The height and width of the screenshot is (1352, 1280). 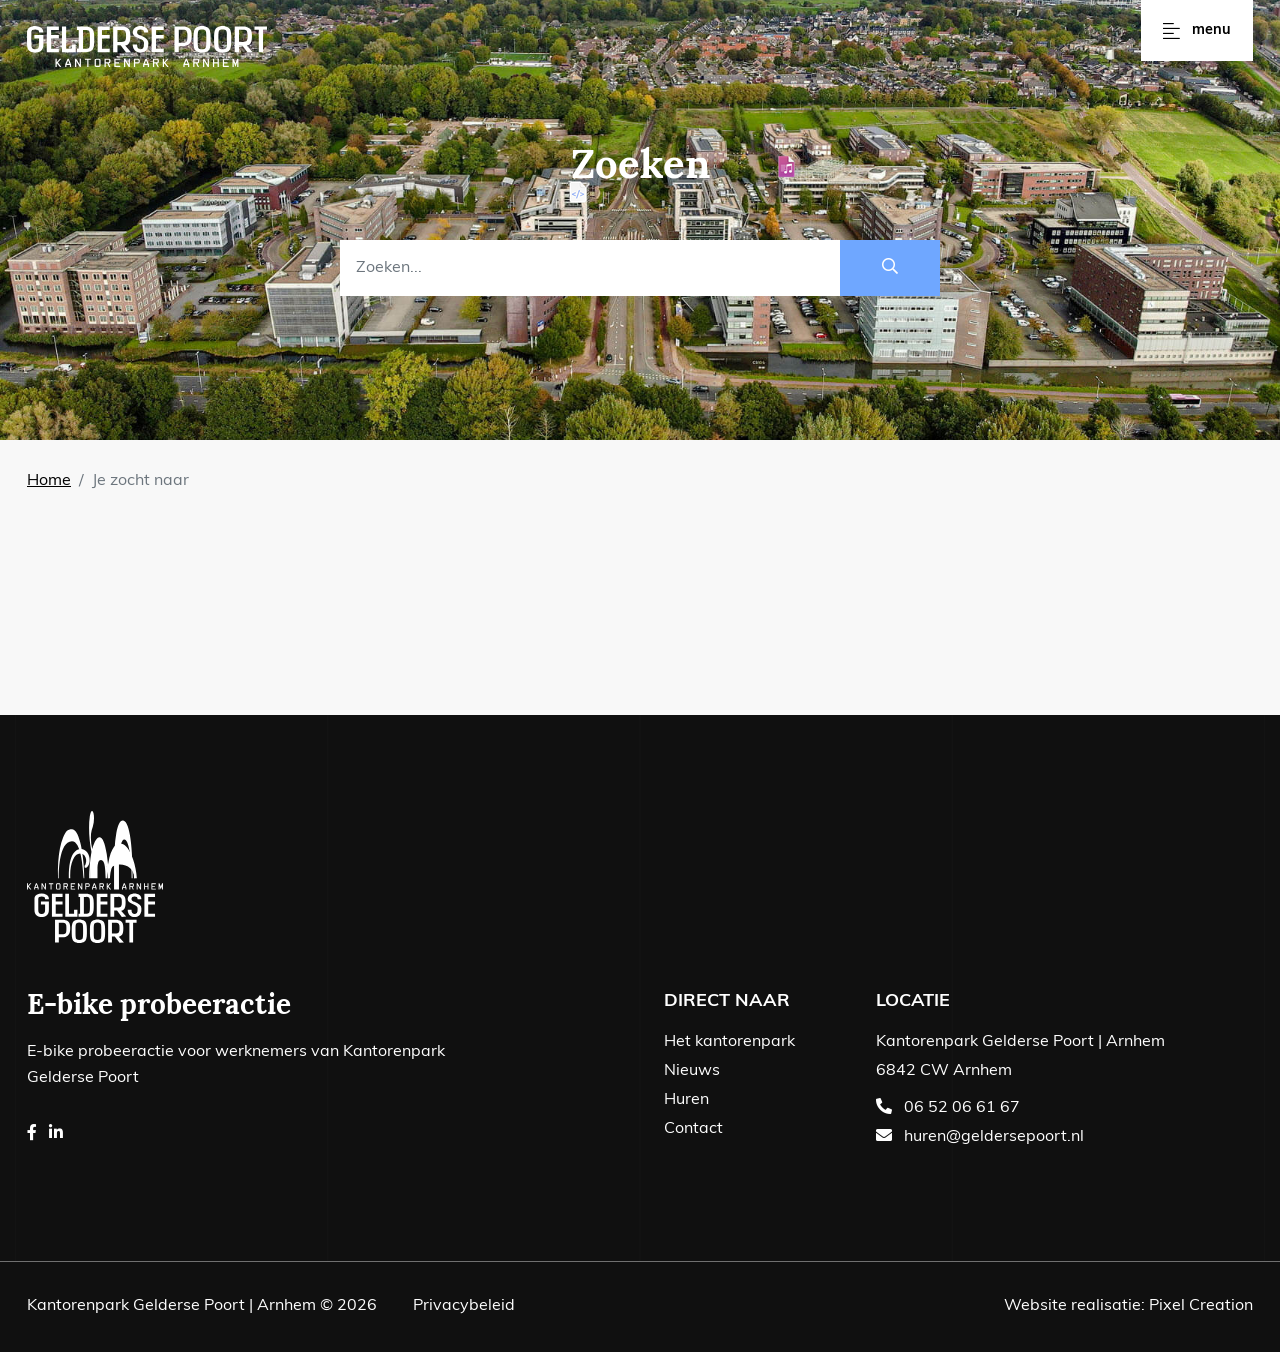 What do you see at coordinates (786, 166) in the screenshot?
I see `audio playlist file type indicator` at bounding box center [786, 166].